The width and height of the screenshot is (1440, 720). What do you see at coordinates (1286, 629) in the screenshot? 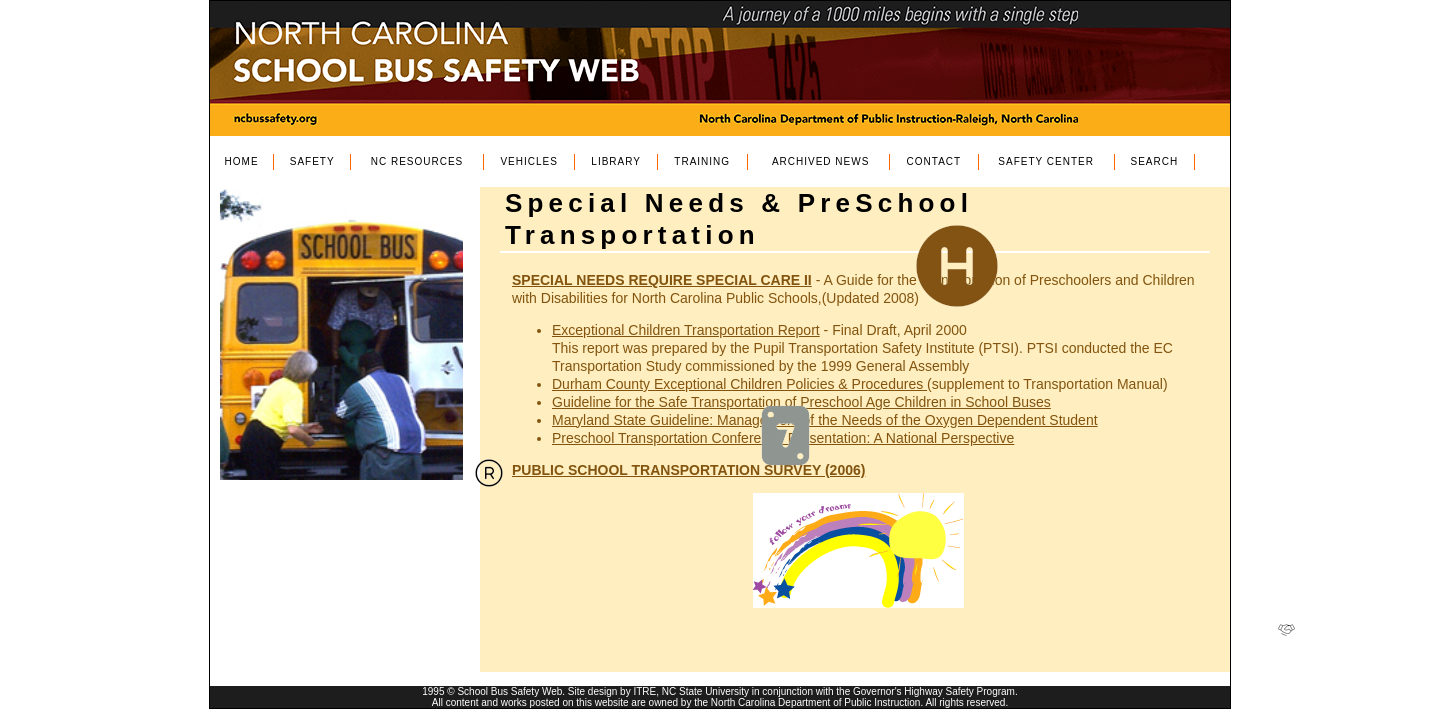
I see `indicates a partnership or collaboration feature` at bounding box center [1286, 629].